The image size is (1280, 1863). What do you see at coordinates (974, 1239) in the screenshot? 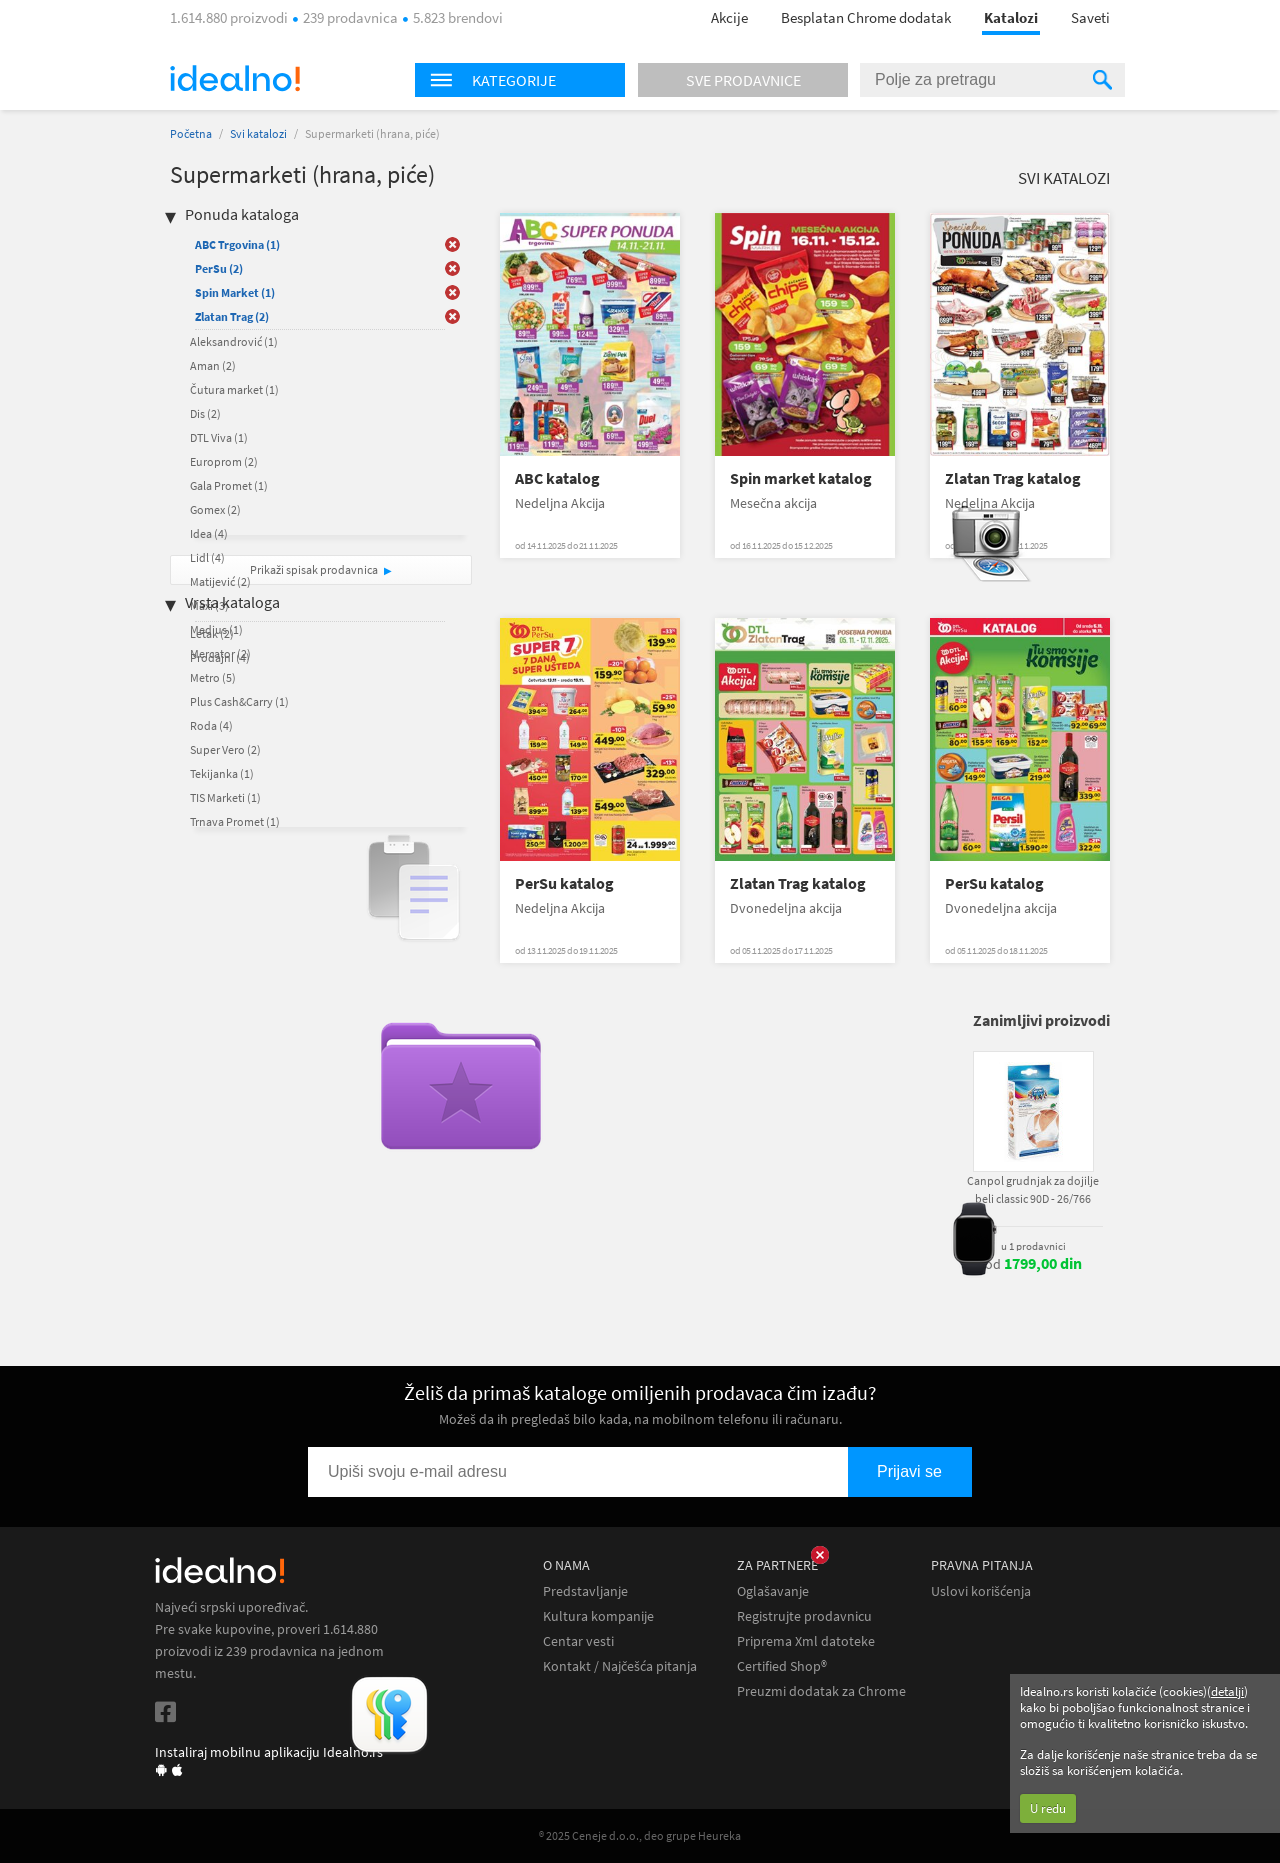
I see `apple watch series 8 device icon` at bounding box center [974, 1239].